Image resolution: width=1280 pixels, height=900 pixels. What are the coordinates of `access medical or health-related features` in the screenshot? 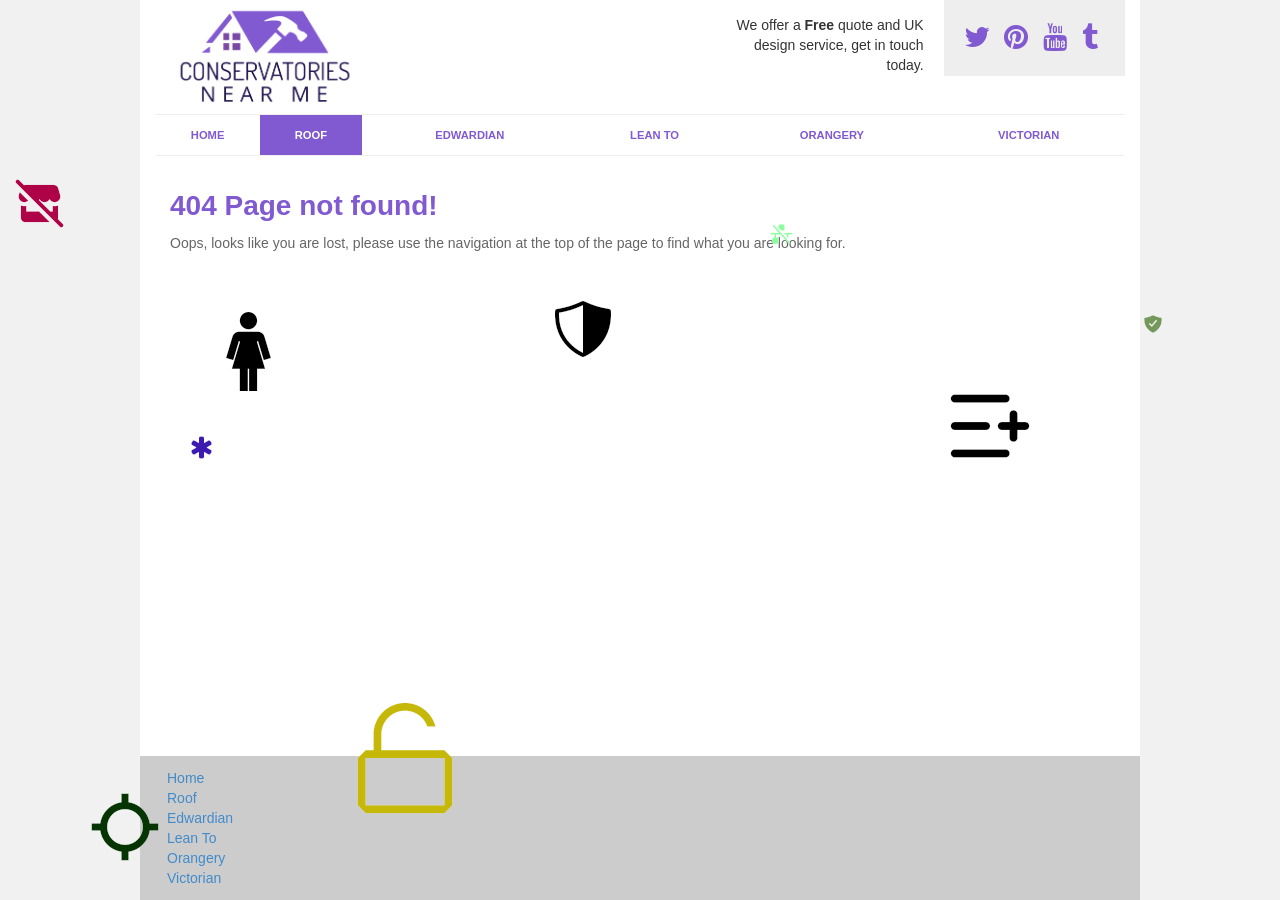 It's located at (201, 447).